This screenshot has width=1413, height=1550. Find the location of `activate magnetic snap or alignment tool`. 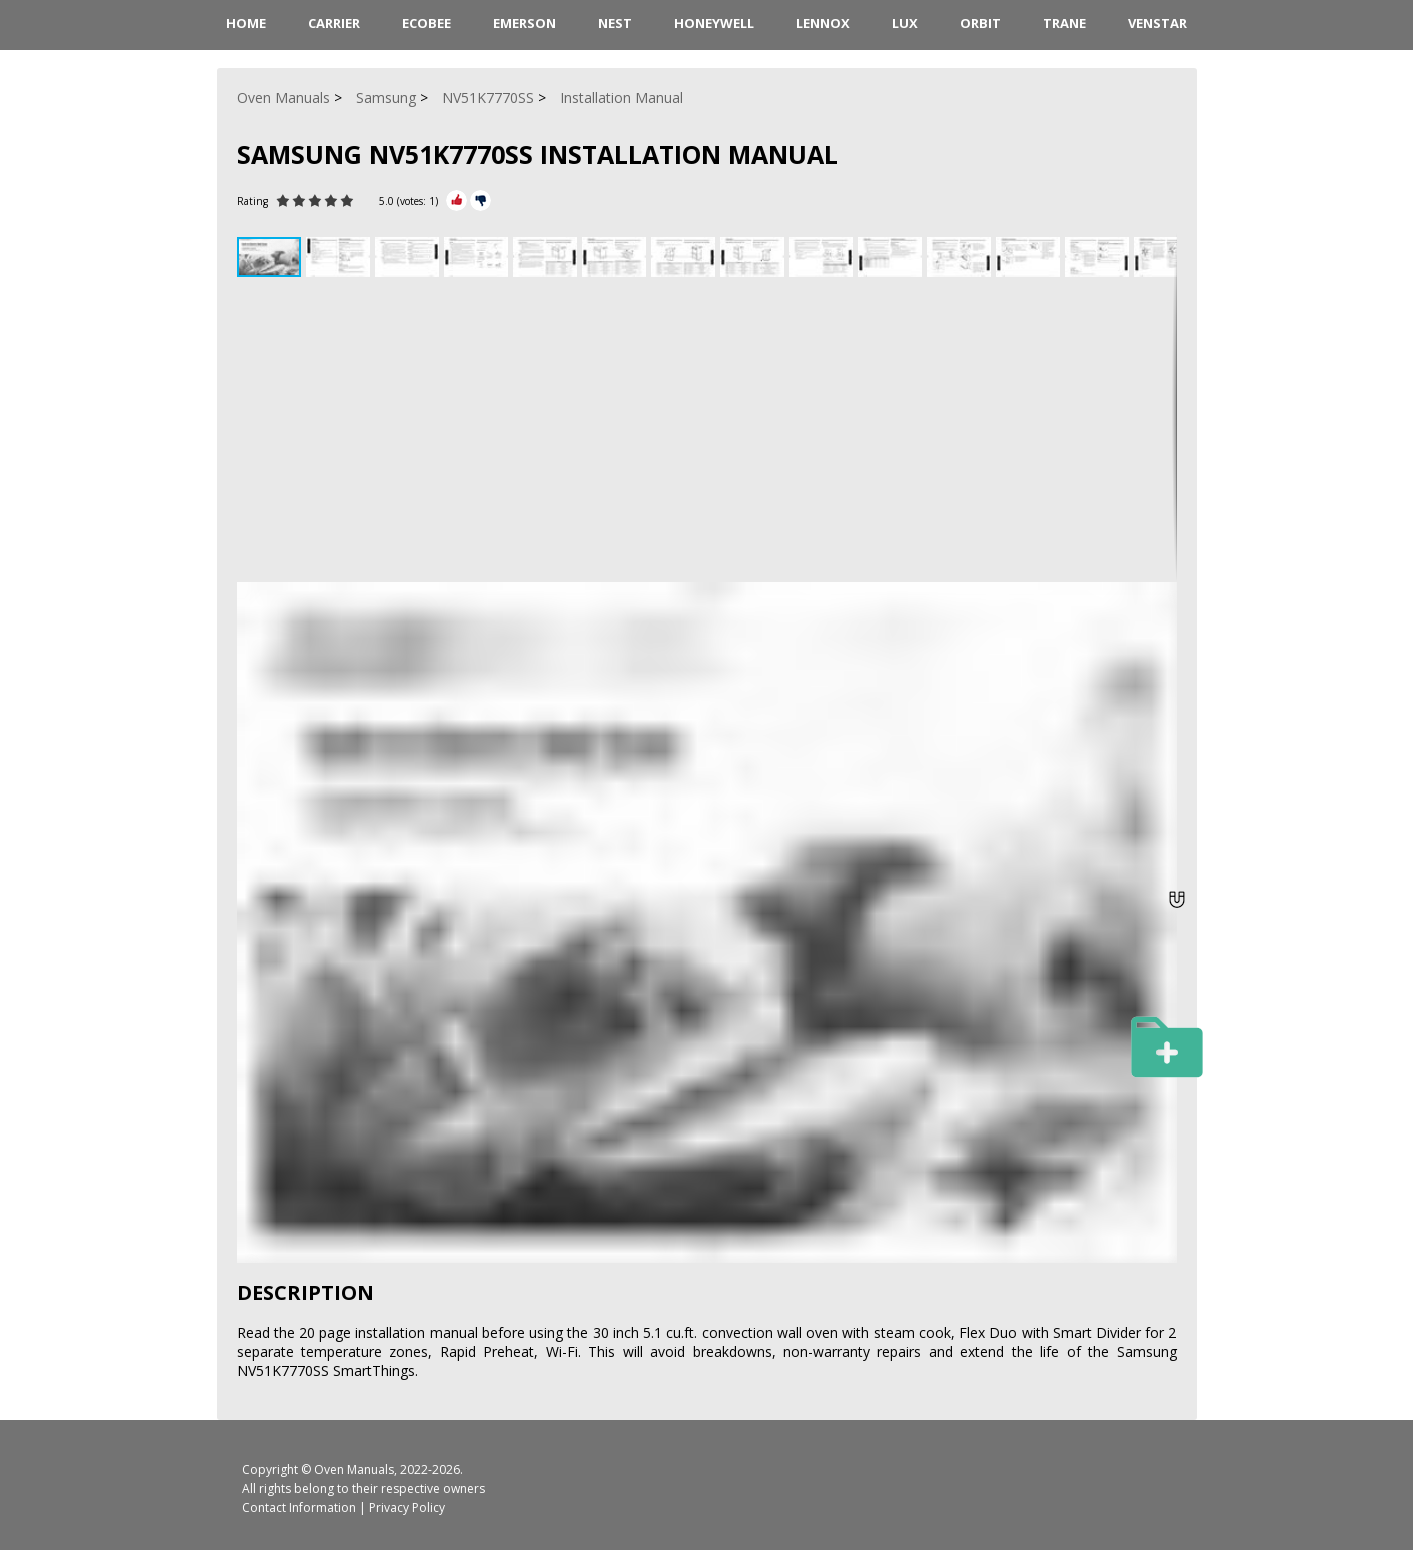

activate magnetic snap or alignment tool is located at coordinates (1177, 899).